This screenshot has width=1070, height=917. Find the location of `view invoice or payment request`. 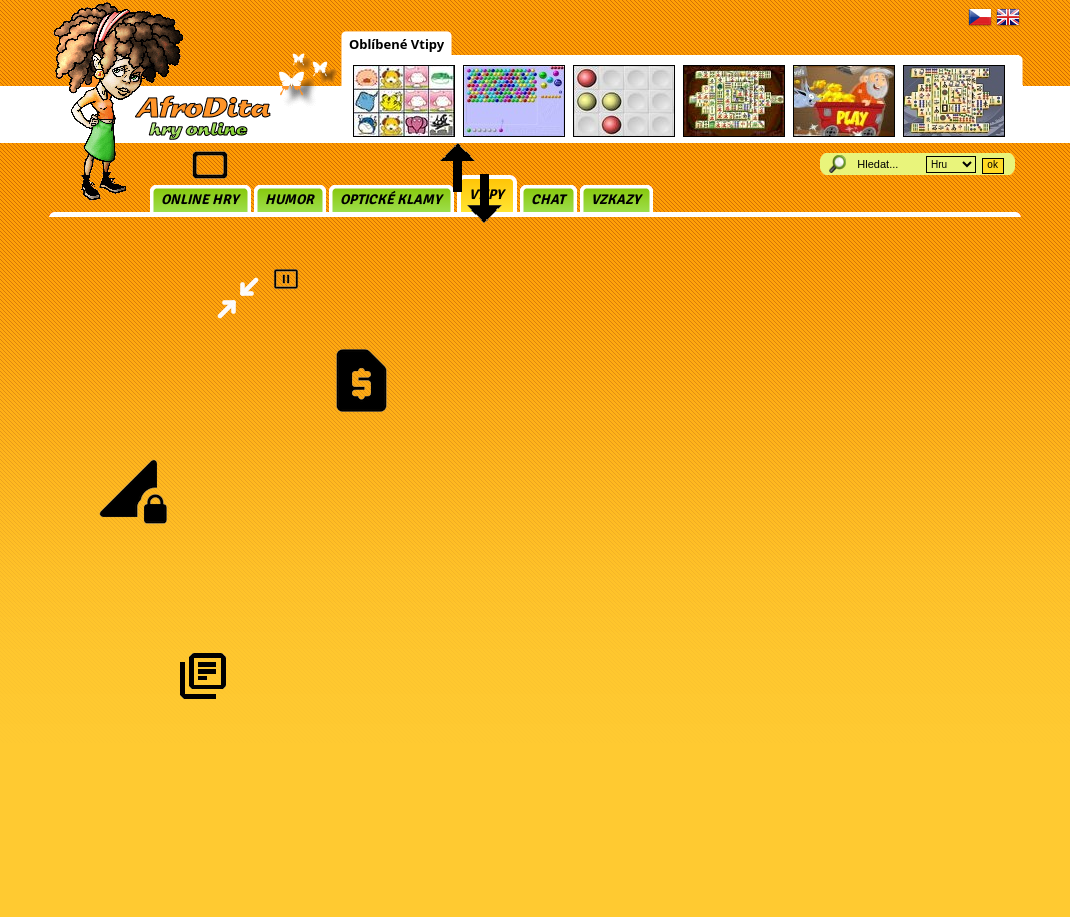

view invoice or payment request is located at coordinates (361, 380).